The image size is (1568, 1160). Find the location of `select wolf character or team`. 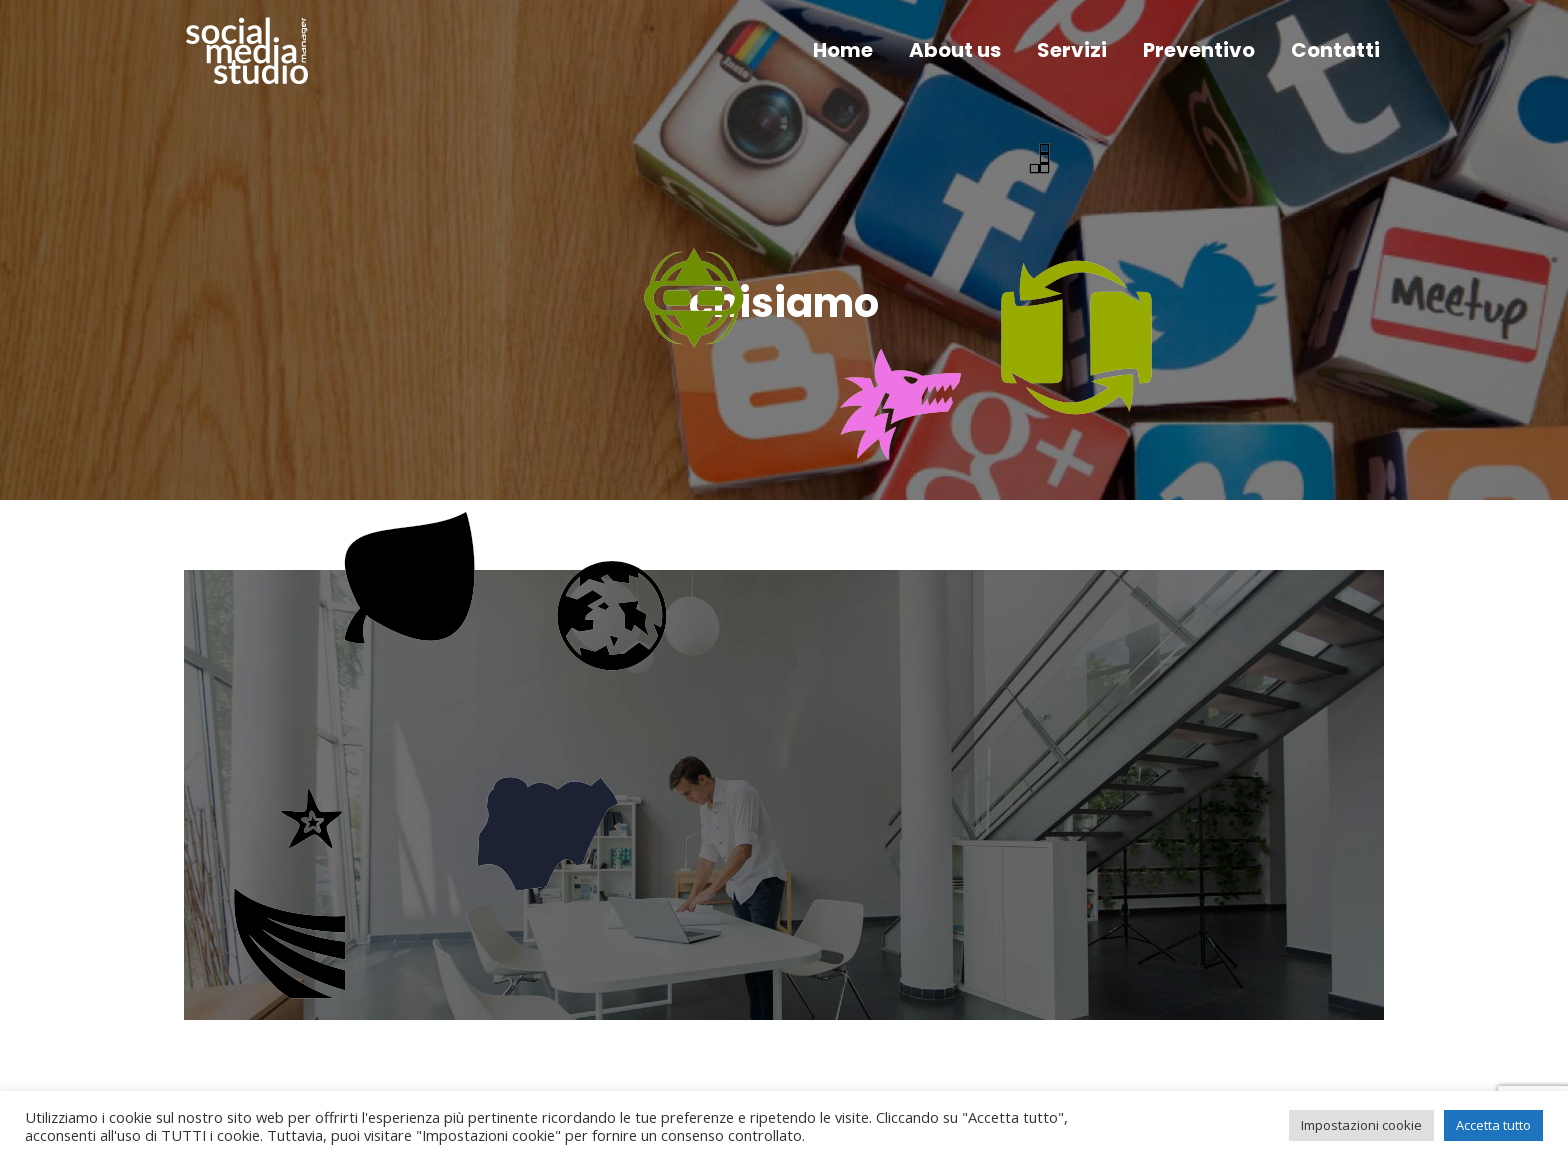

select wolf character or team is located at coordinates (900, 403).